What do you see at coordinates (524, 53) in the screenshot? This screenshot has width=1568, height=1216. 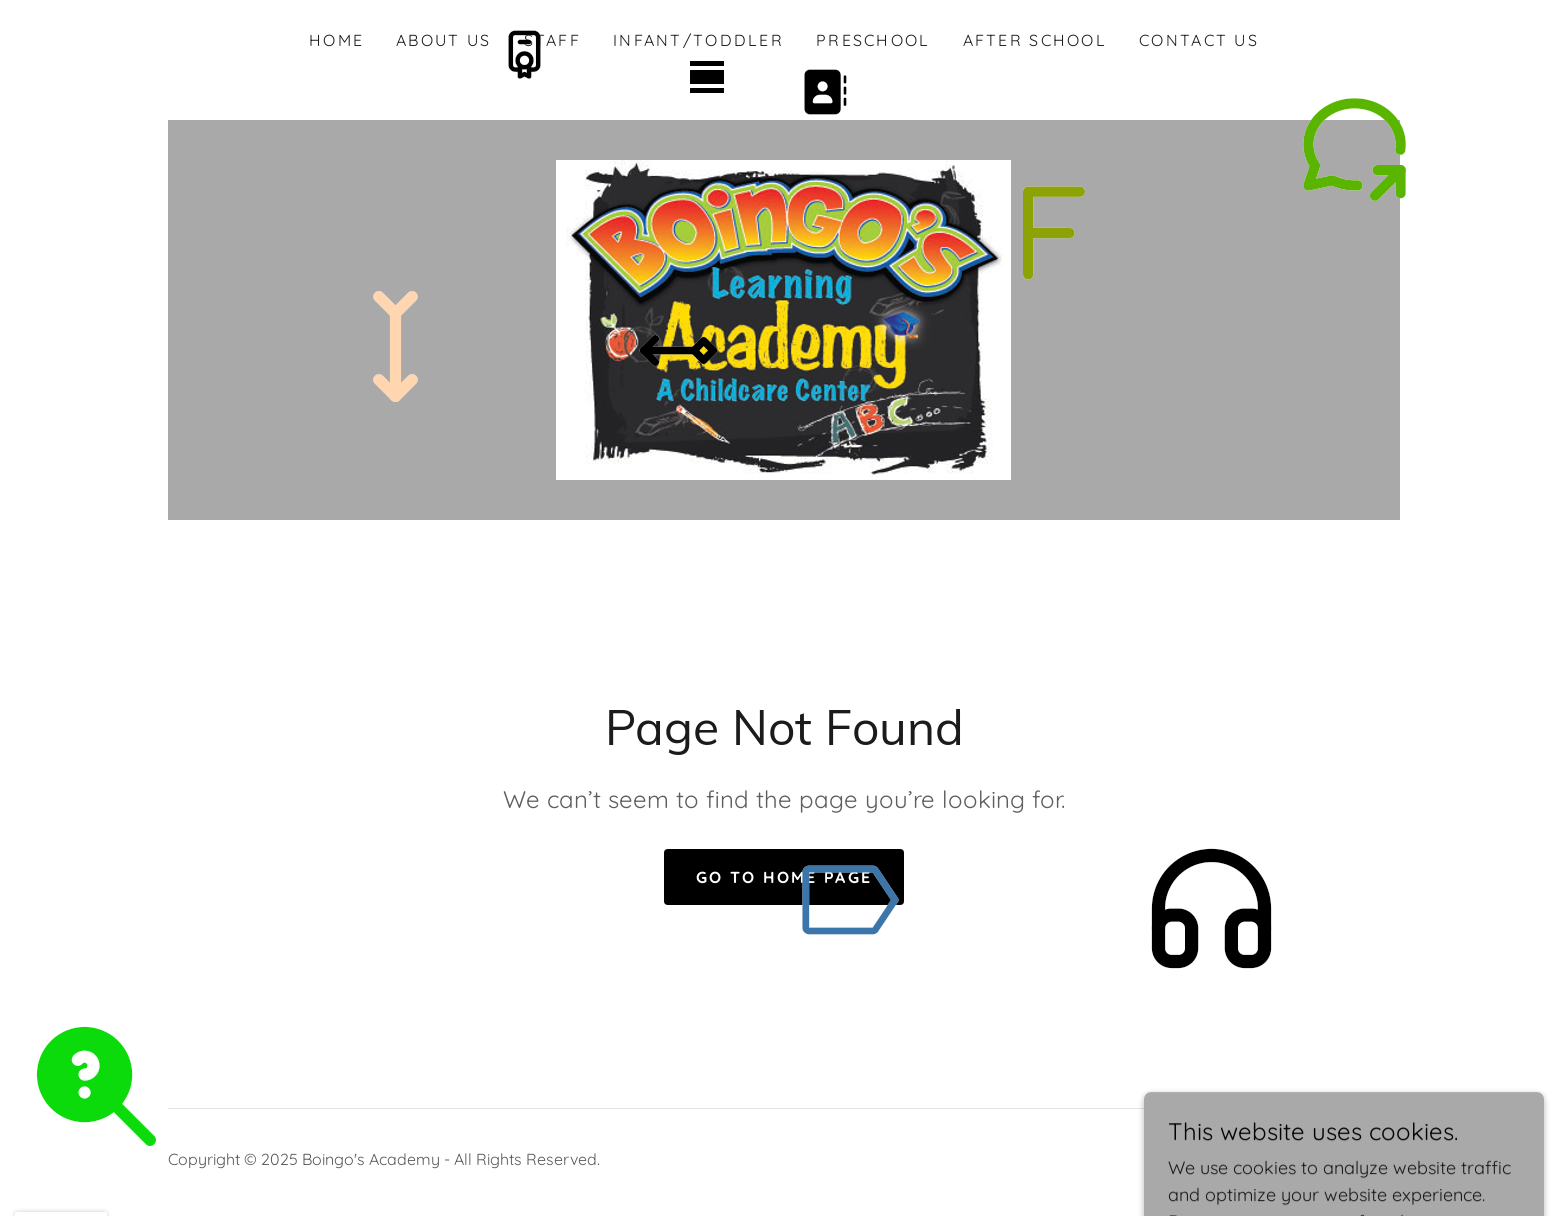 I see `view certificate or credential details` at bounding box center [524, 53].